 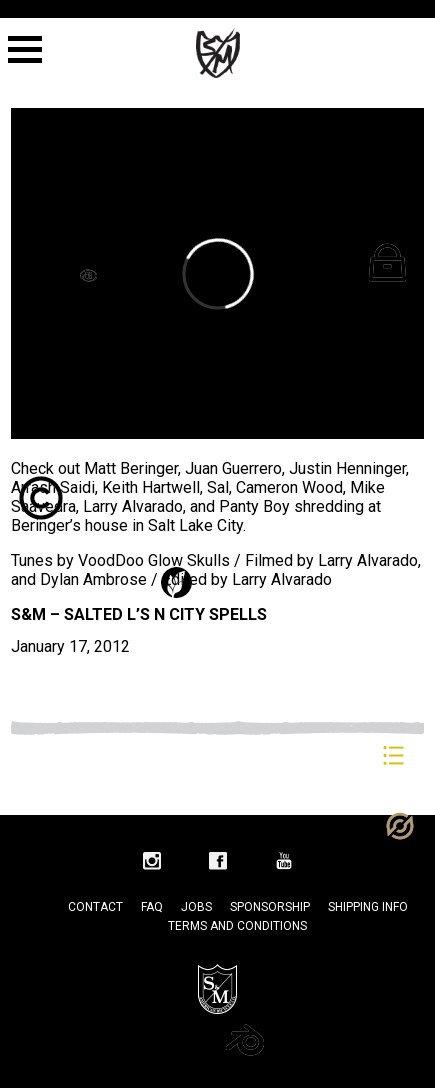 What do you see at coordinates (393, 755) in the screenshot?
I see `view items as a bulleted list` at bounding box center [393, 755].